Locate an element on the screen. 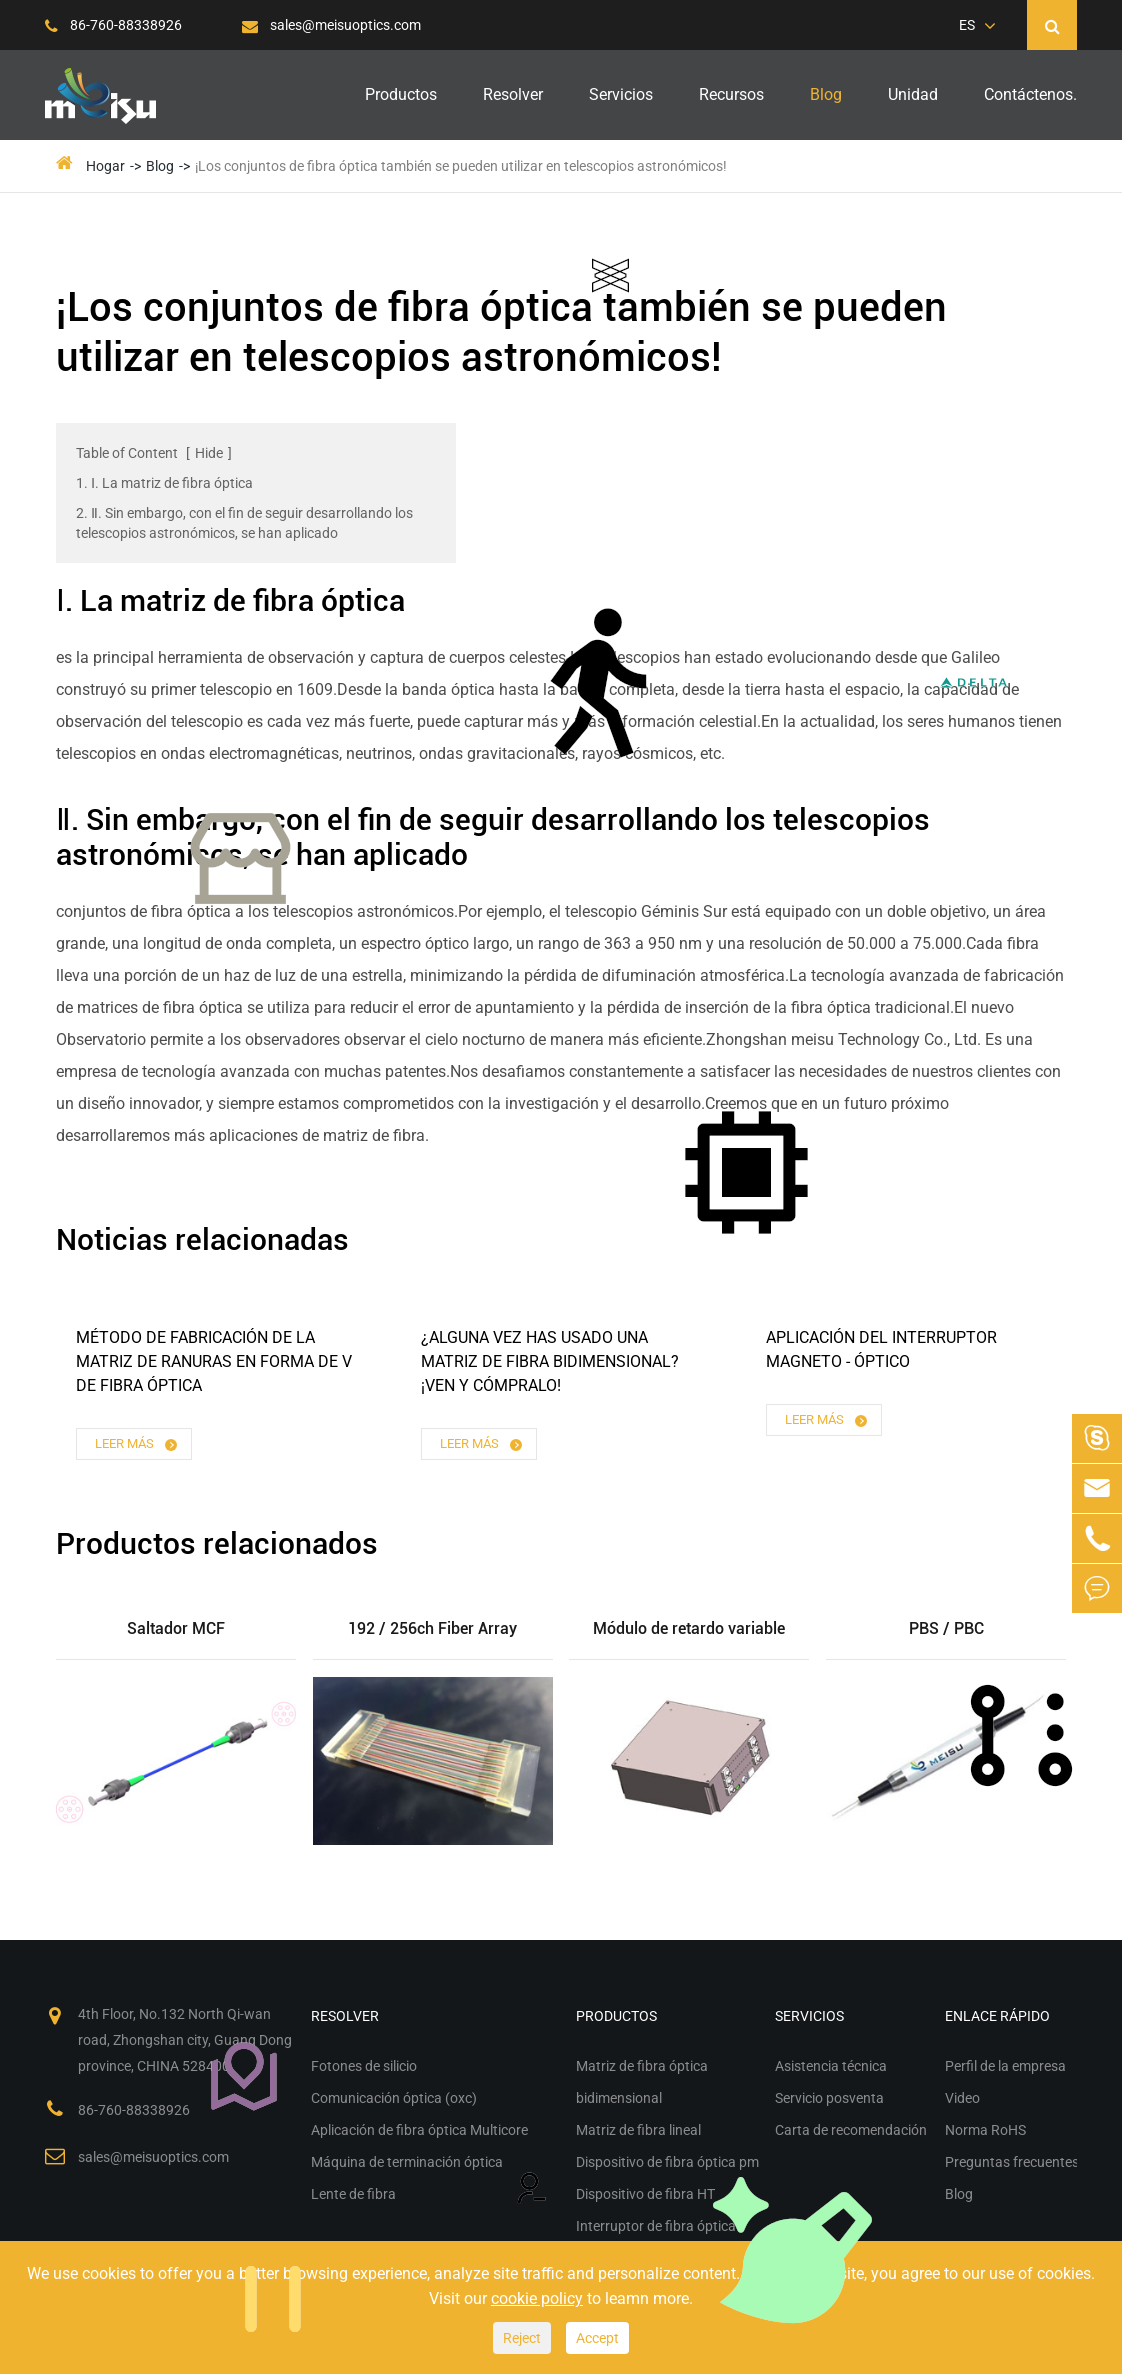  view map directions or navigation is located at coordinates (244, 2078).